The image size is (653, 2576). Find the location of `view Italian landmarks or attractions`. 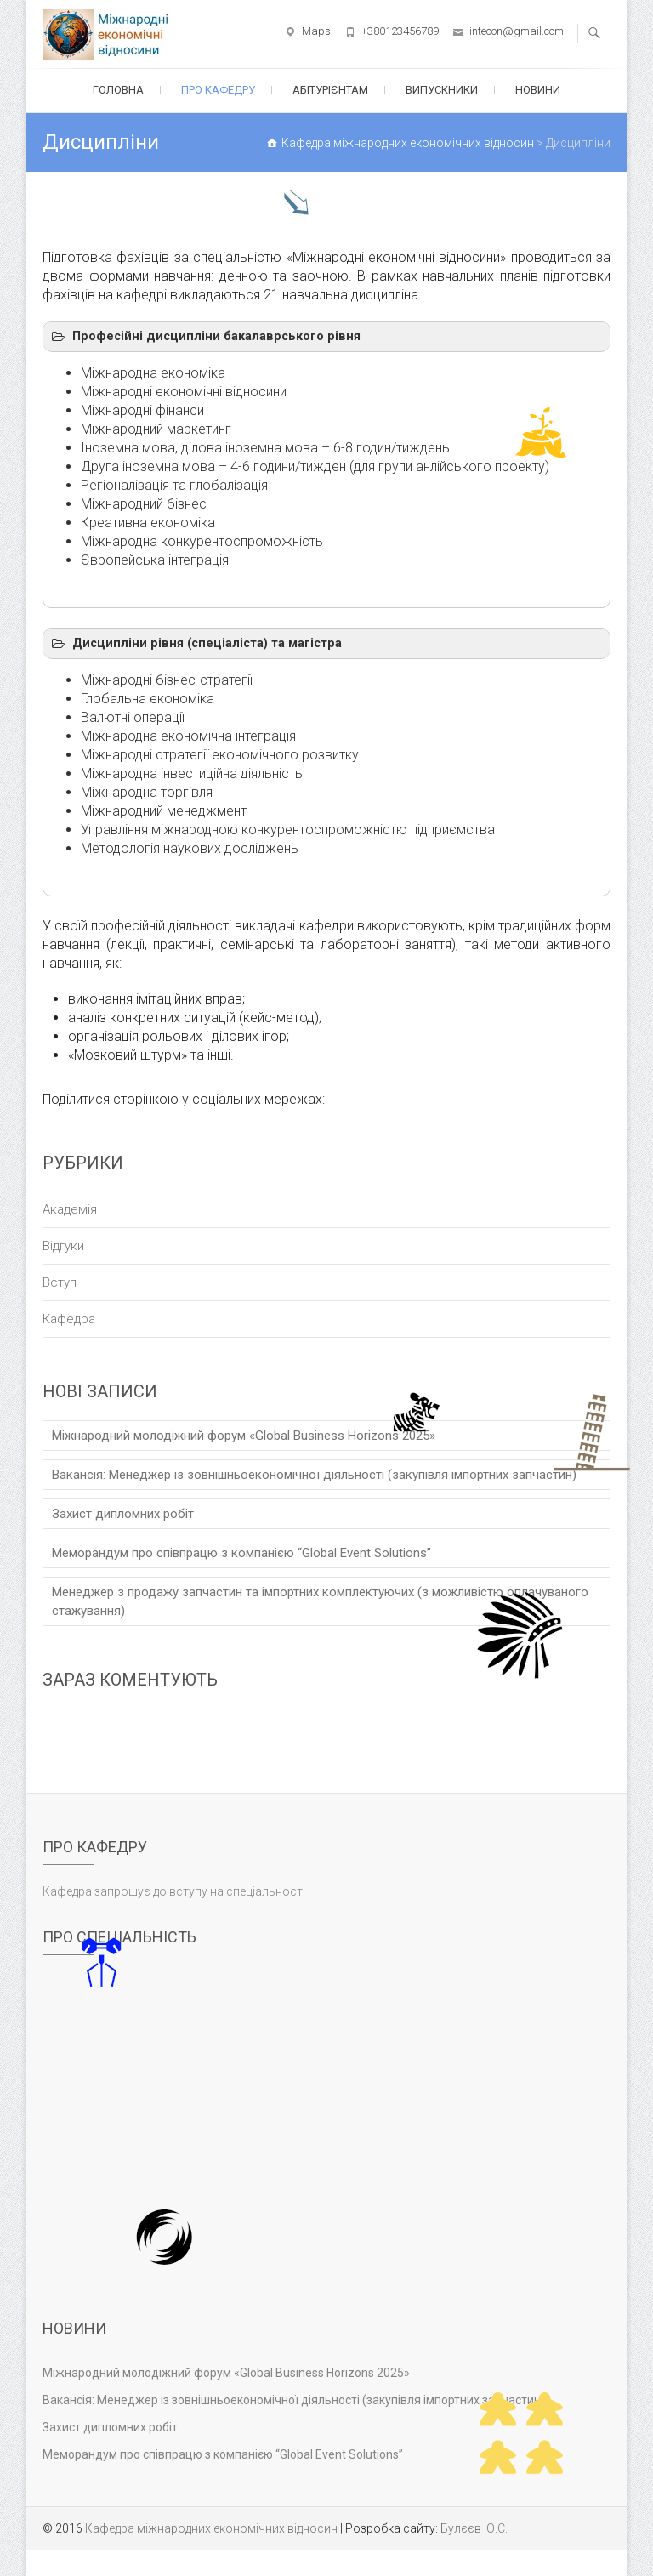

view Italian landmarks or attractions is located at coordinates (592, 1432).